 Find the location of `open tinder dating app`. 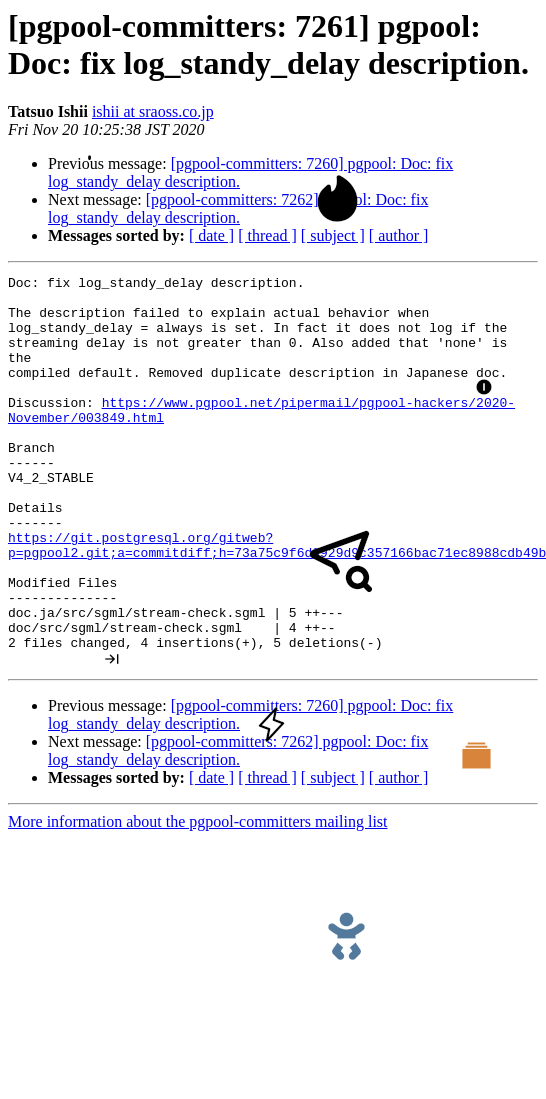

open tinder dating app is located at coordinates (337, 199).